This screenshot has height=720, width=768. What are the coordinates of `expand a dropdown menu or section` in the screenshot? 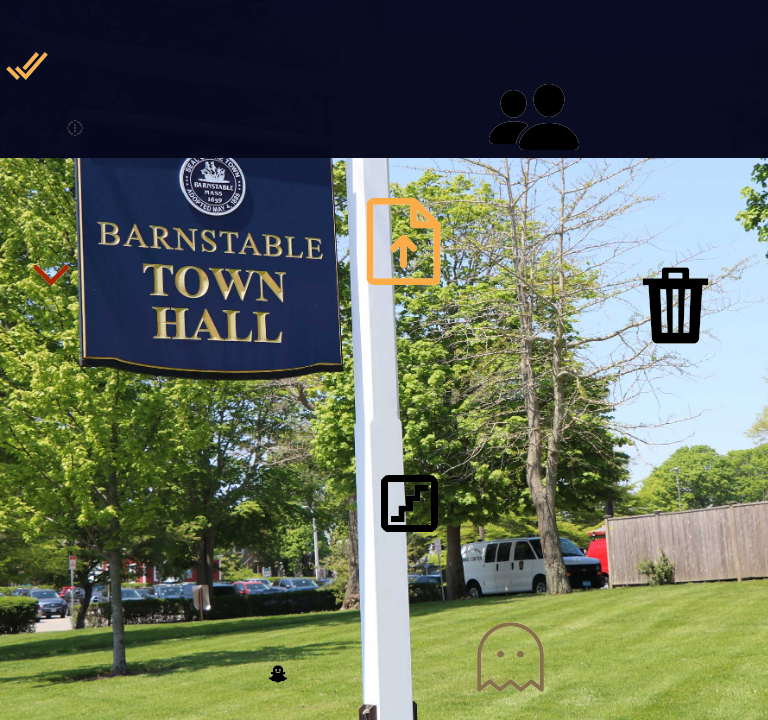 It's located at (51, 275).